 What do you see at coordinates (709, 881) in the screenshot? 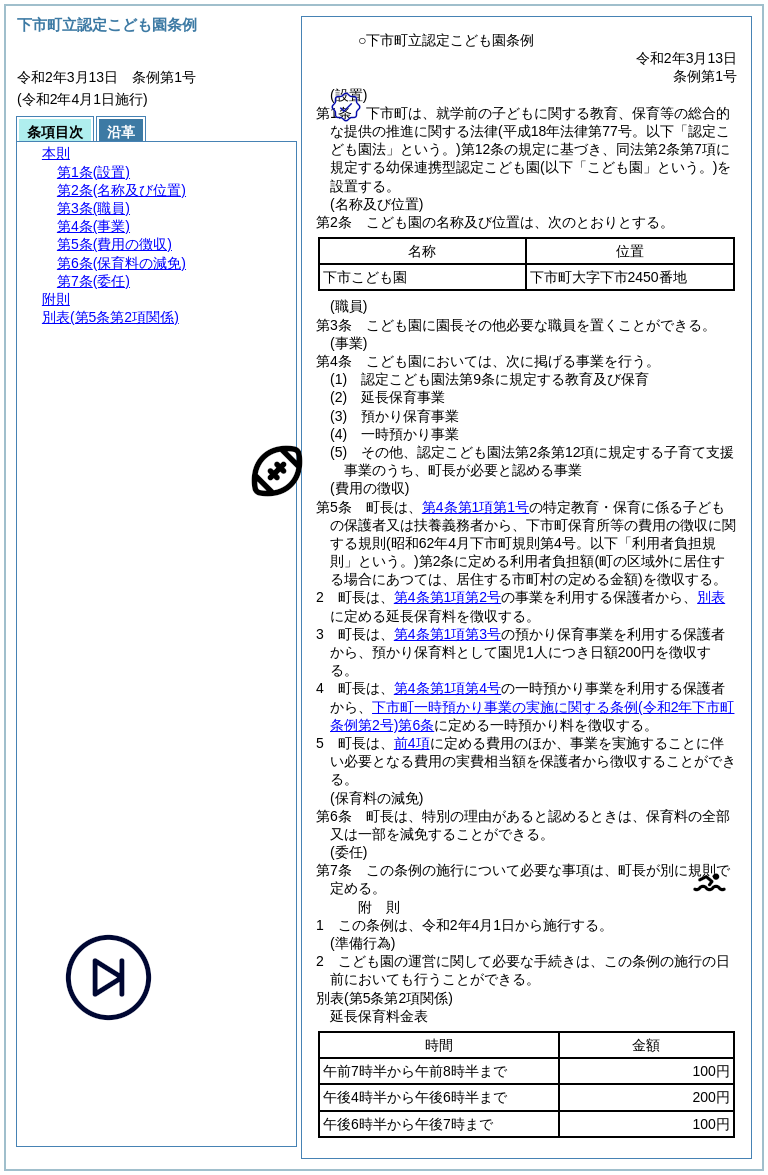
I see `access swimming or pool activities` at bounding box center [709, 881].